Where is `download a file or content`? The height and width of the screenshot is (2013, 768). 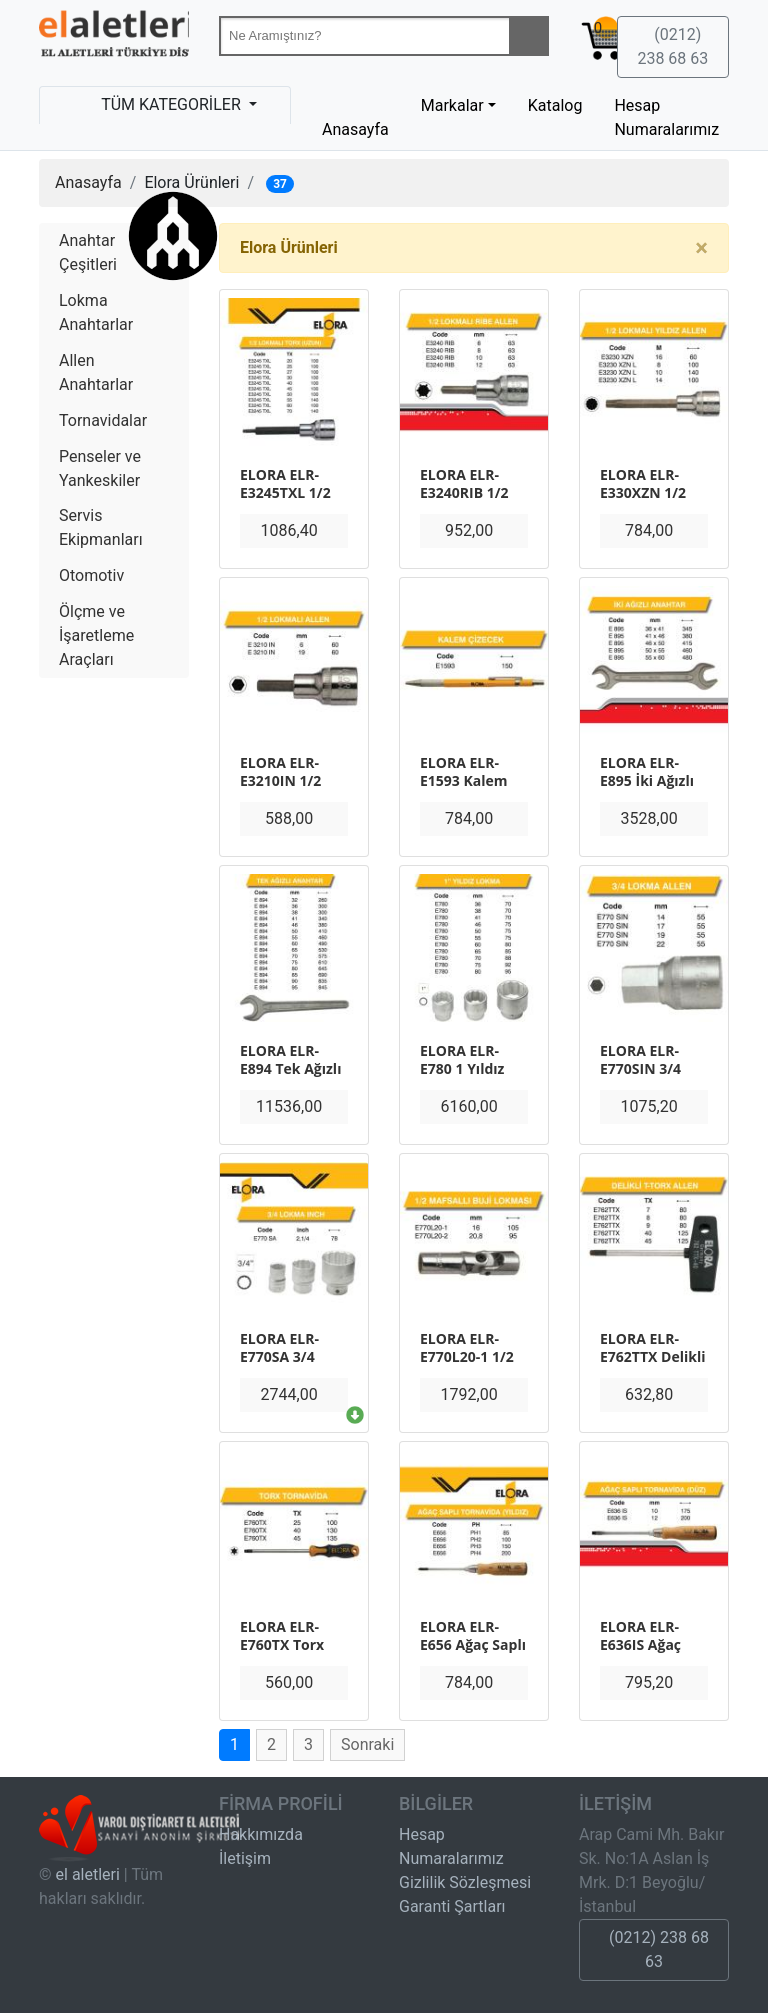 download a file or content is located at coordinates (355, 1415).